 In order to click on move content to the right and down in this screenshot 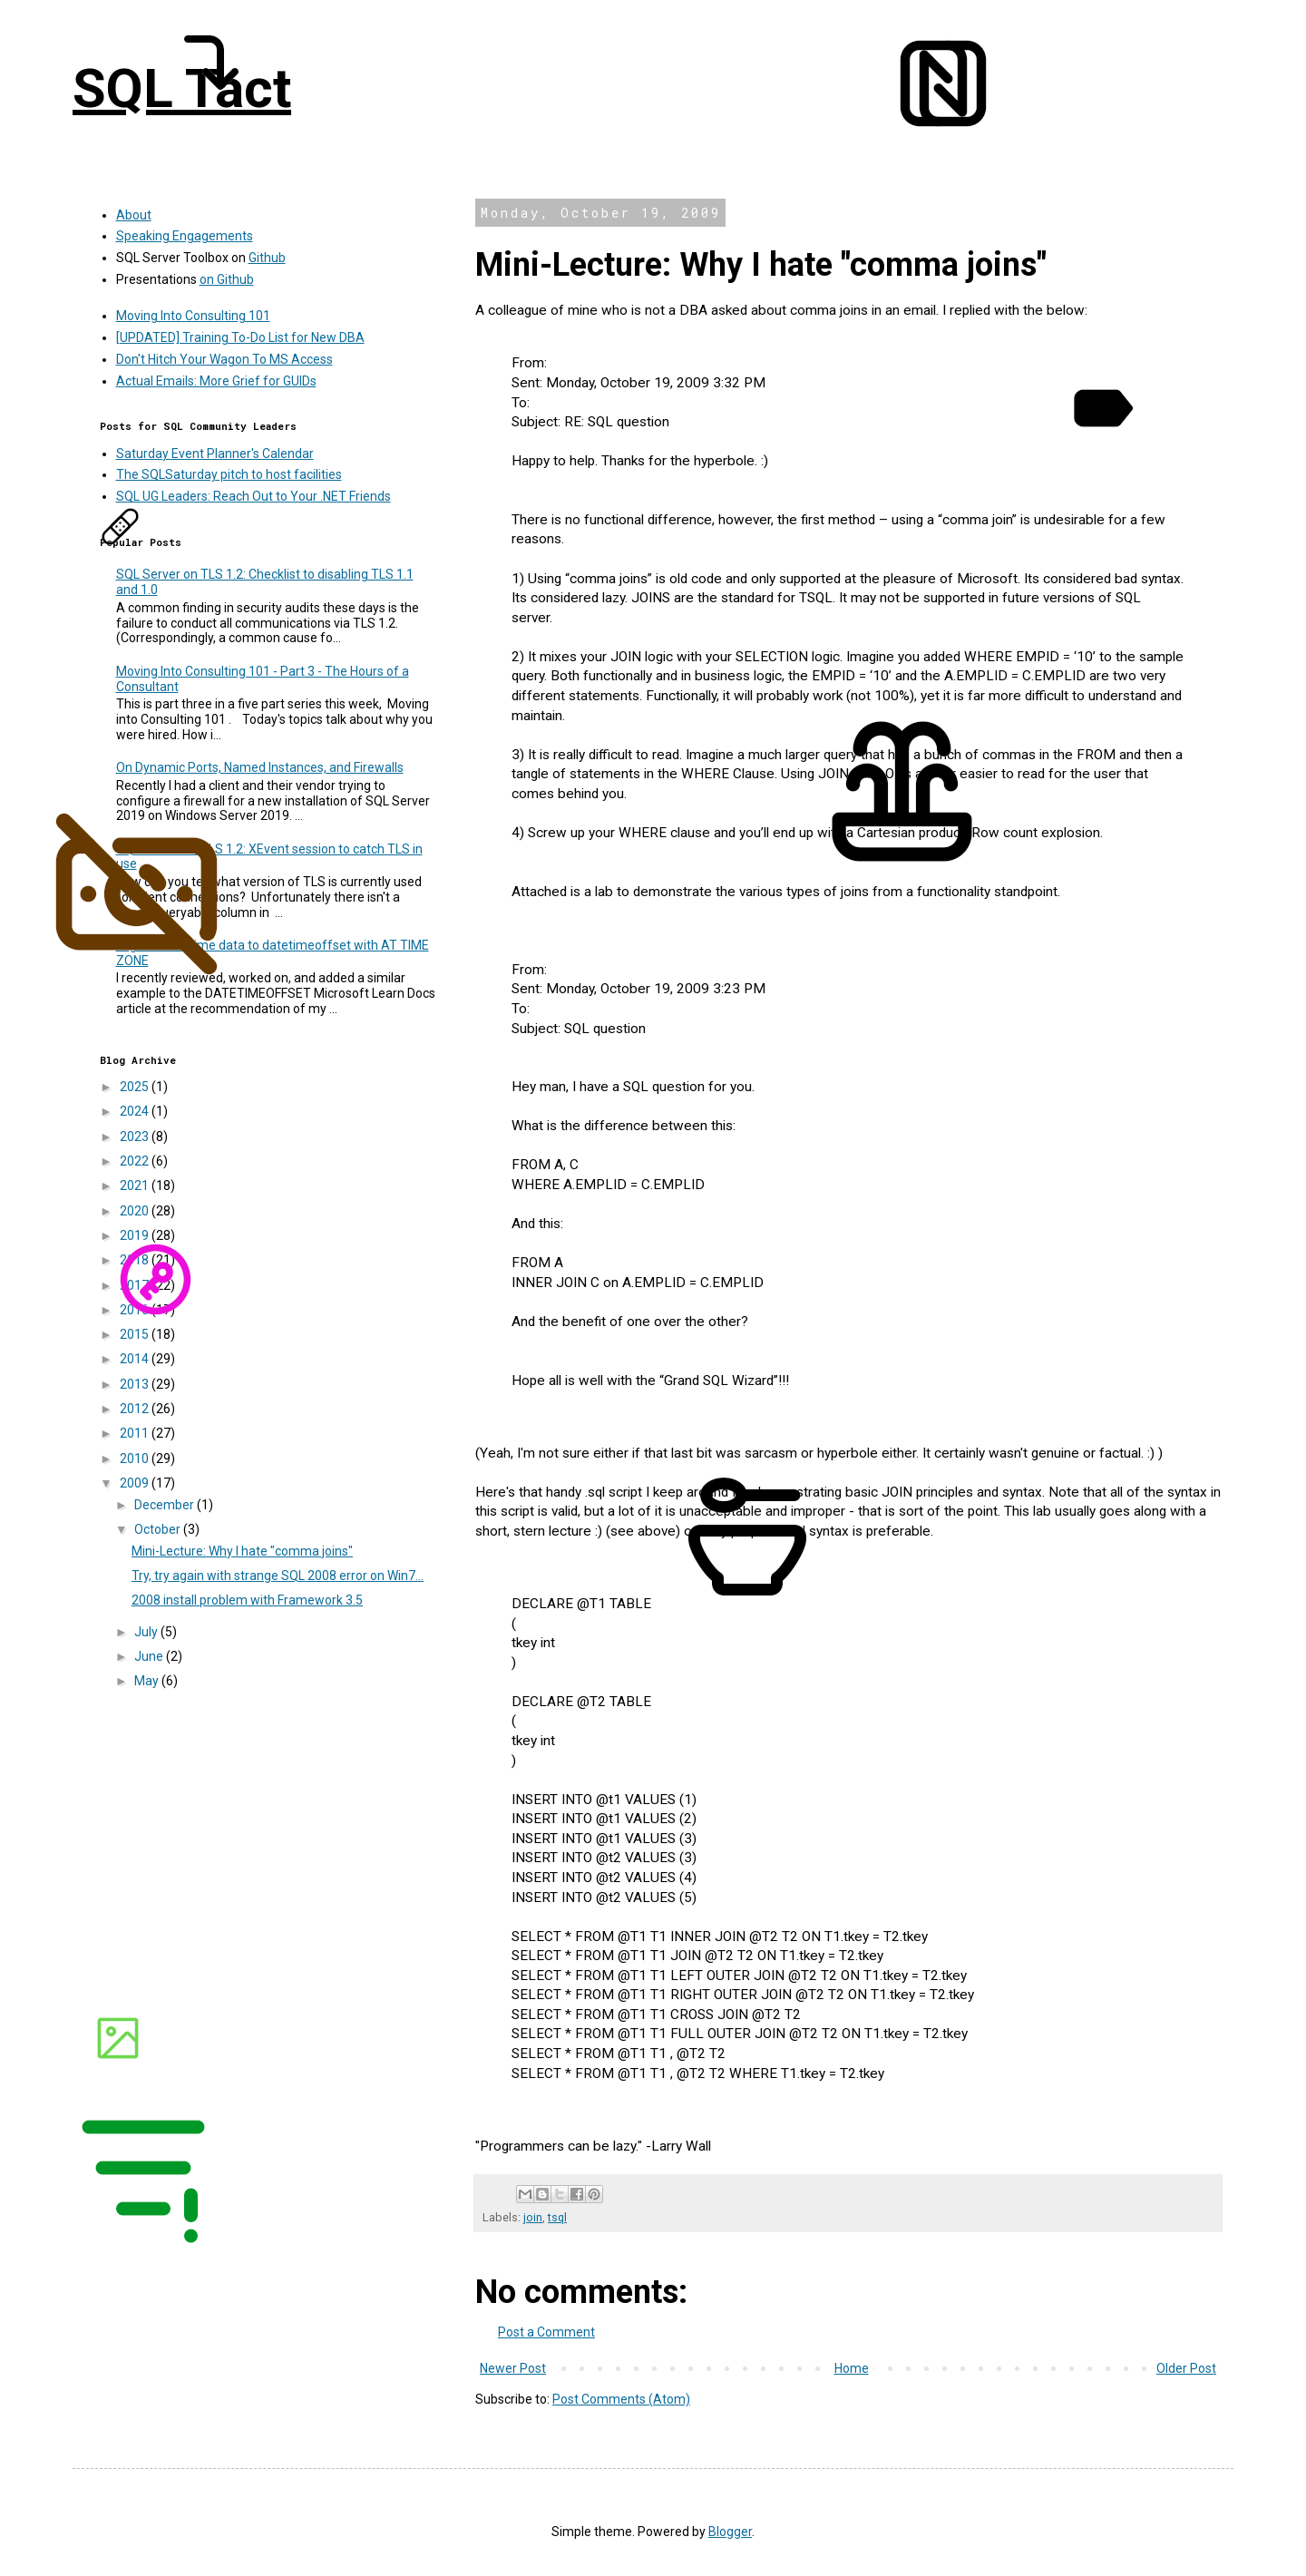, I will do `click(210, 61)`.